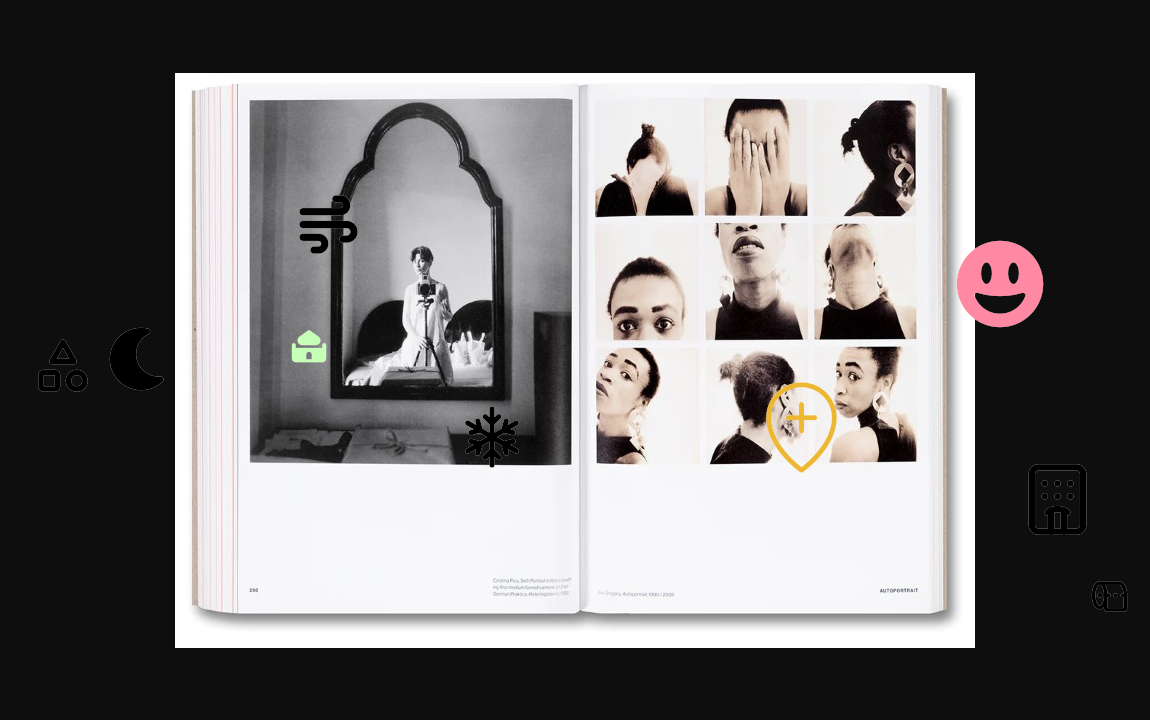  What do you see at coordinates (492, 437) in the screenshot?
I see `indicates cold or freezing temperature setting` at bounding box center [492, 437].